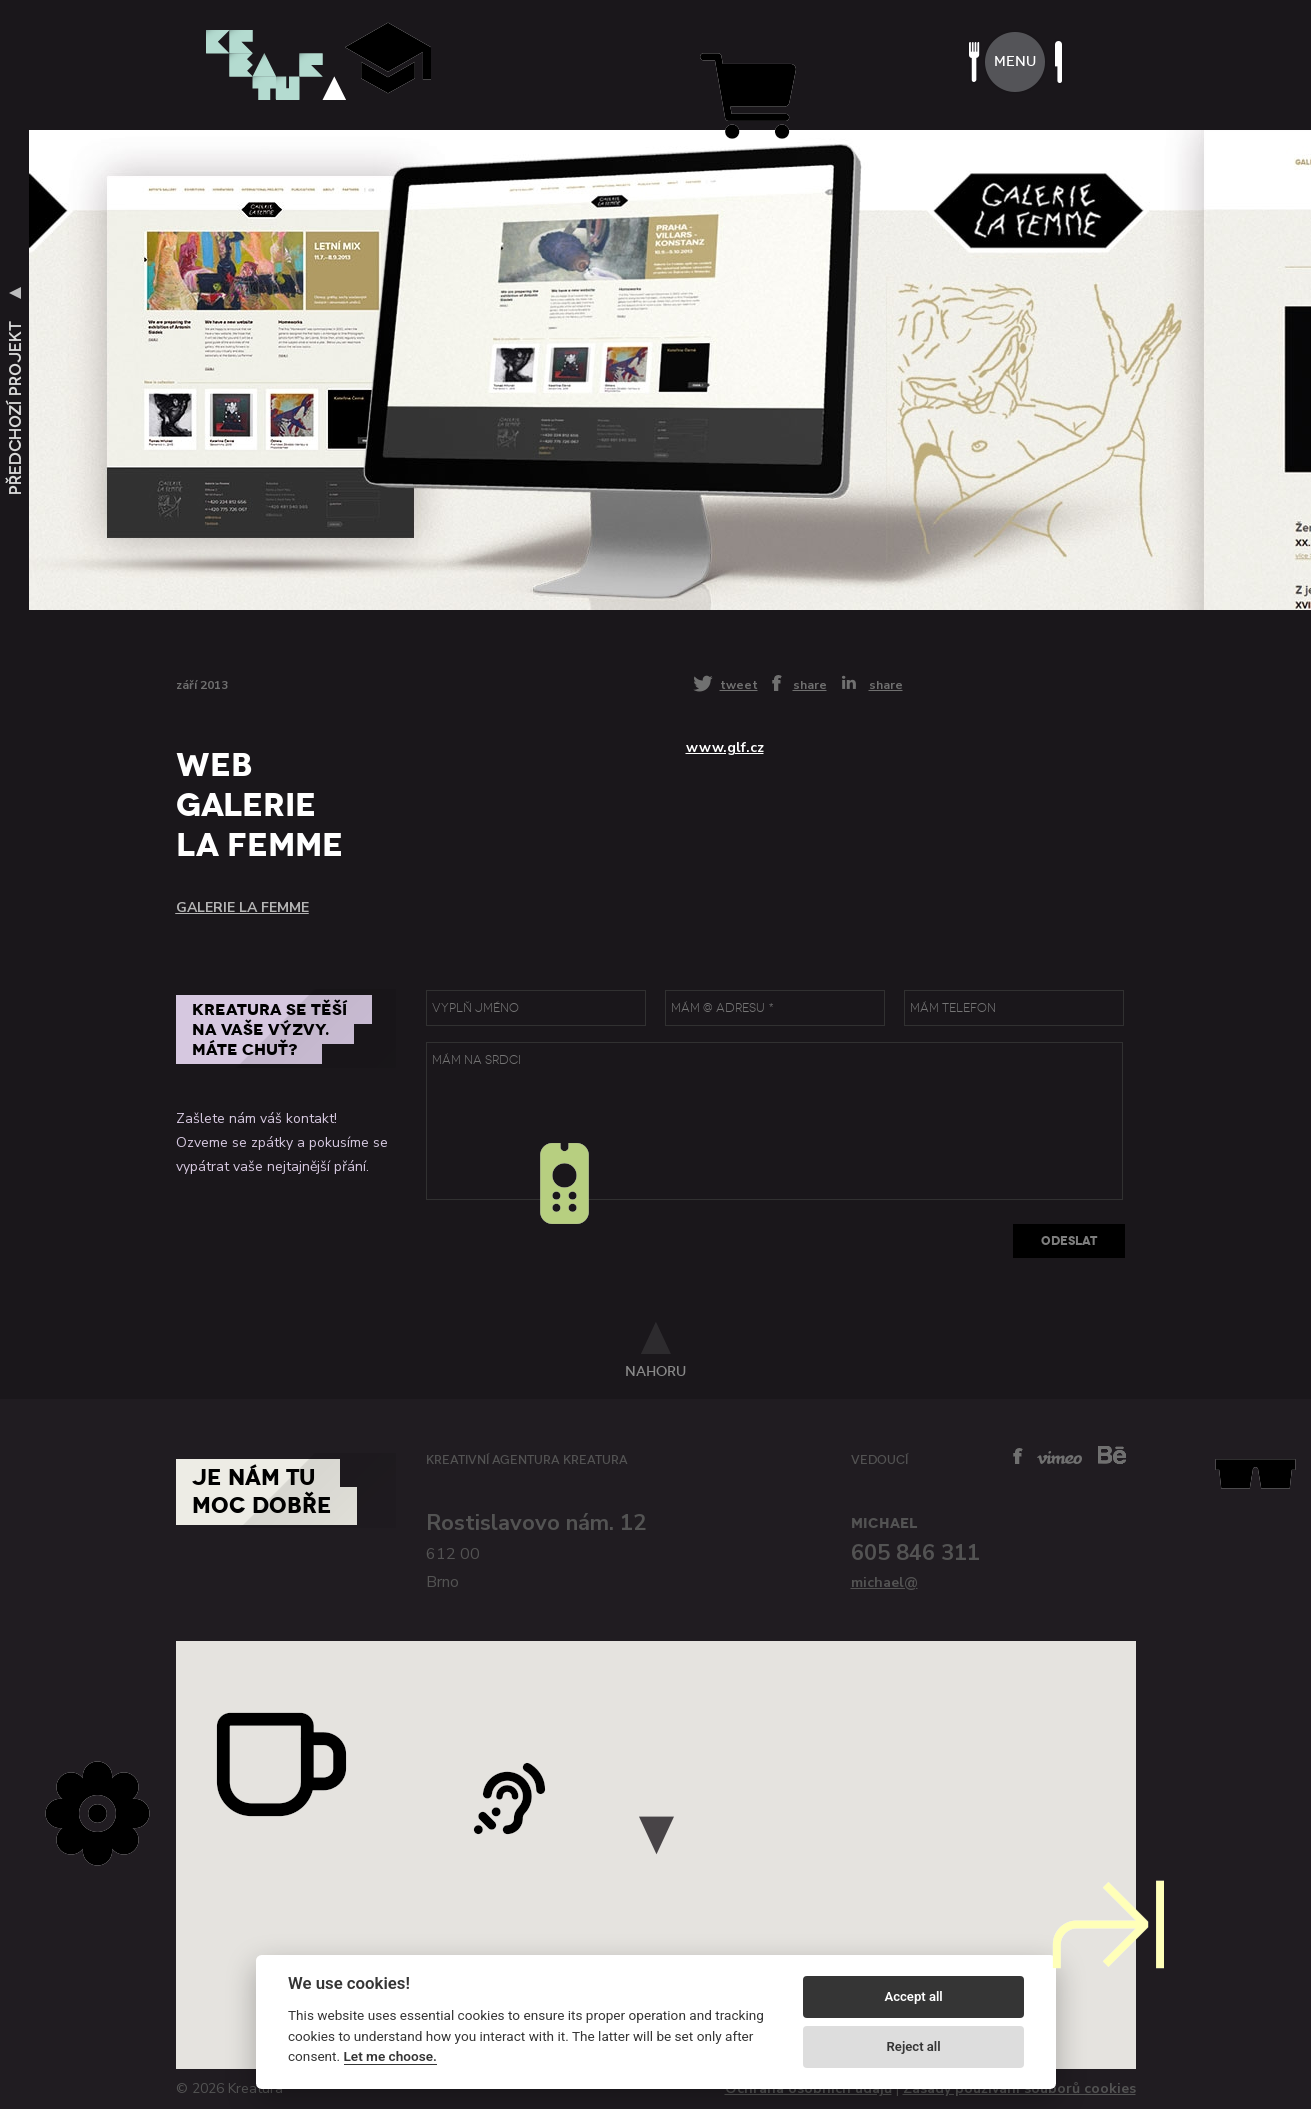 The height and width of the screenshot is (2109, 1311). I want to click on view your shopping cart, so click(750, 96).